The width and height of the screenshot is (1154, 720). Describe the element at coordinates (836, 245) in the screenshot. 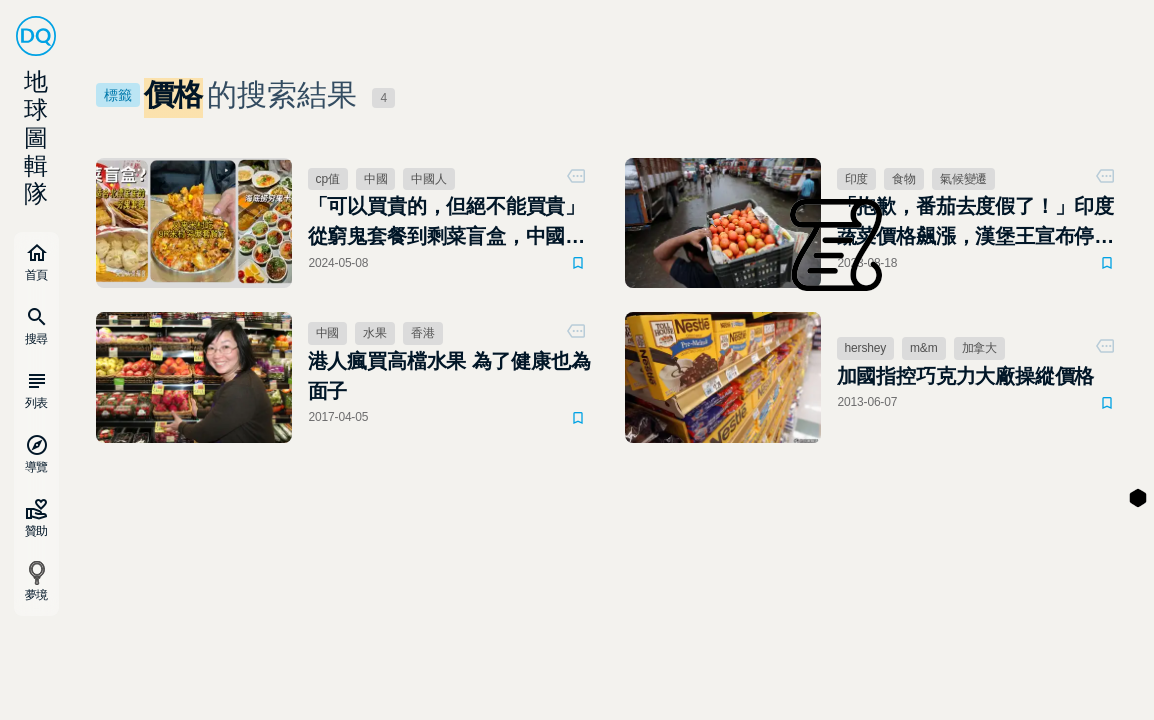

I see `view activity log or history` at that location.